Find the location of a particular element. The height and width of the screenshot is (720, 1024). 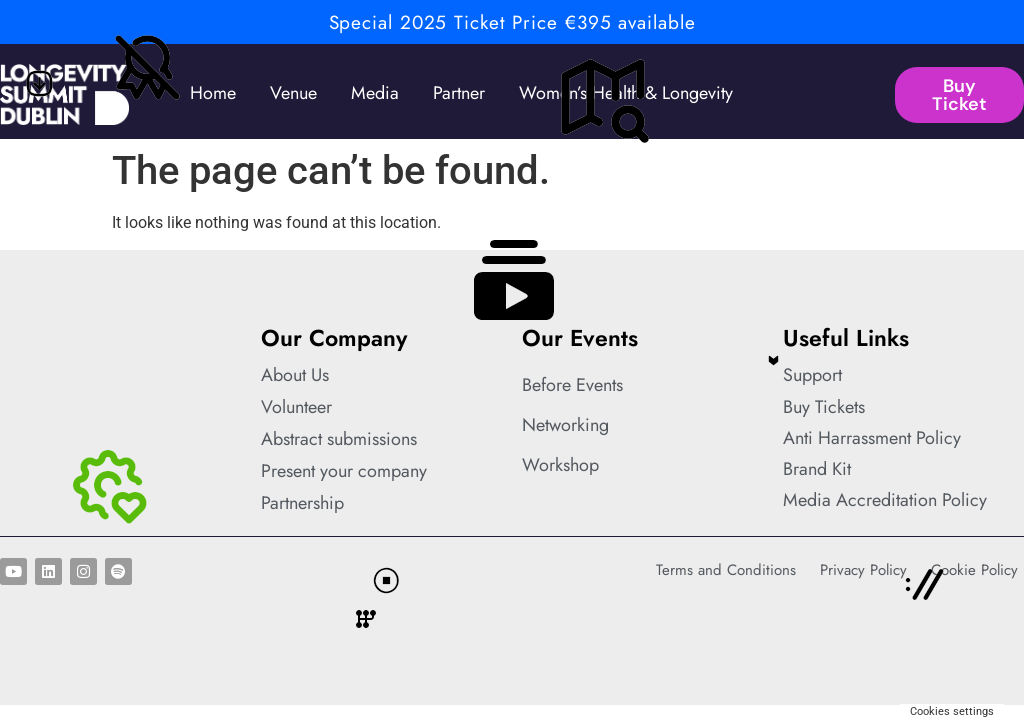

download file or content is located at coordinates (39, 83).